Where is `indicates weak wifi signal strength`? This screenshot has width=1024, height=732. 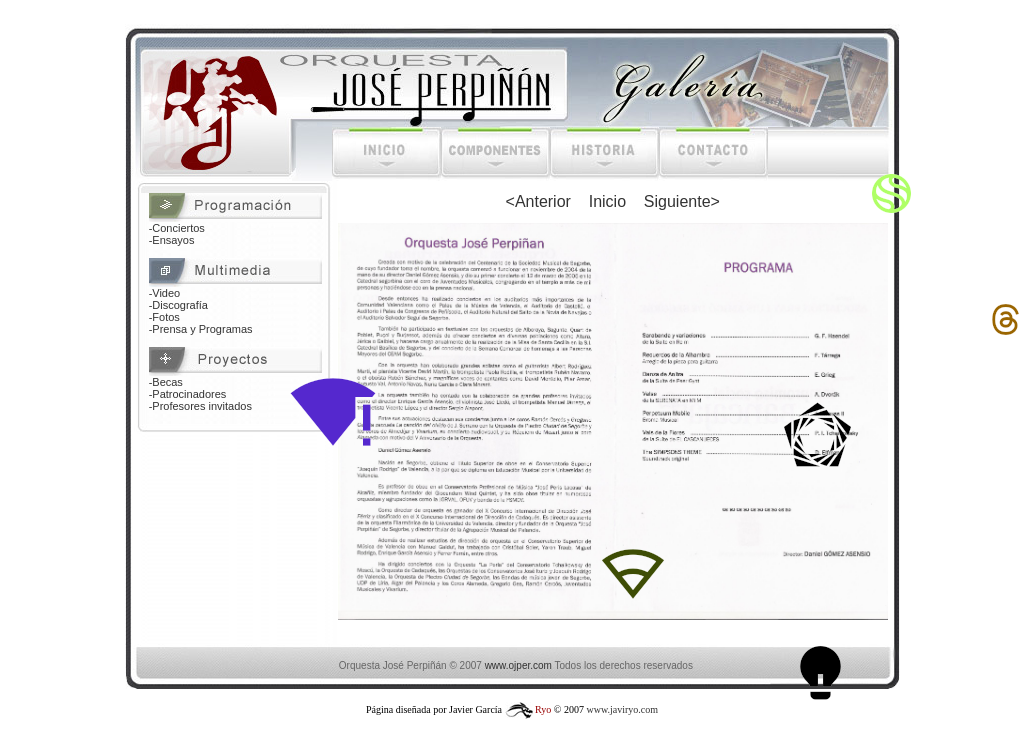
indicates weak wifi signal strength is located at coordinates (633, 574).